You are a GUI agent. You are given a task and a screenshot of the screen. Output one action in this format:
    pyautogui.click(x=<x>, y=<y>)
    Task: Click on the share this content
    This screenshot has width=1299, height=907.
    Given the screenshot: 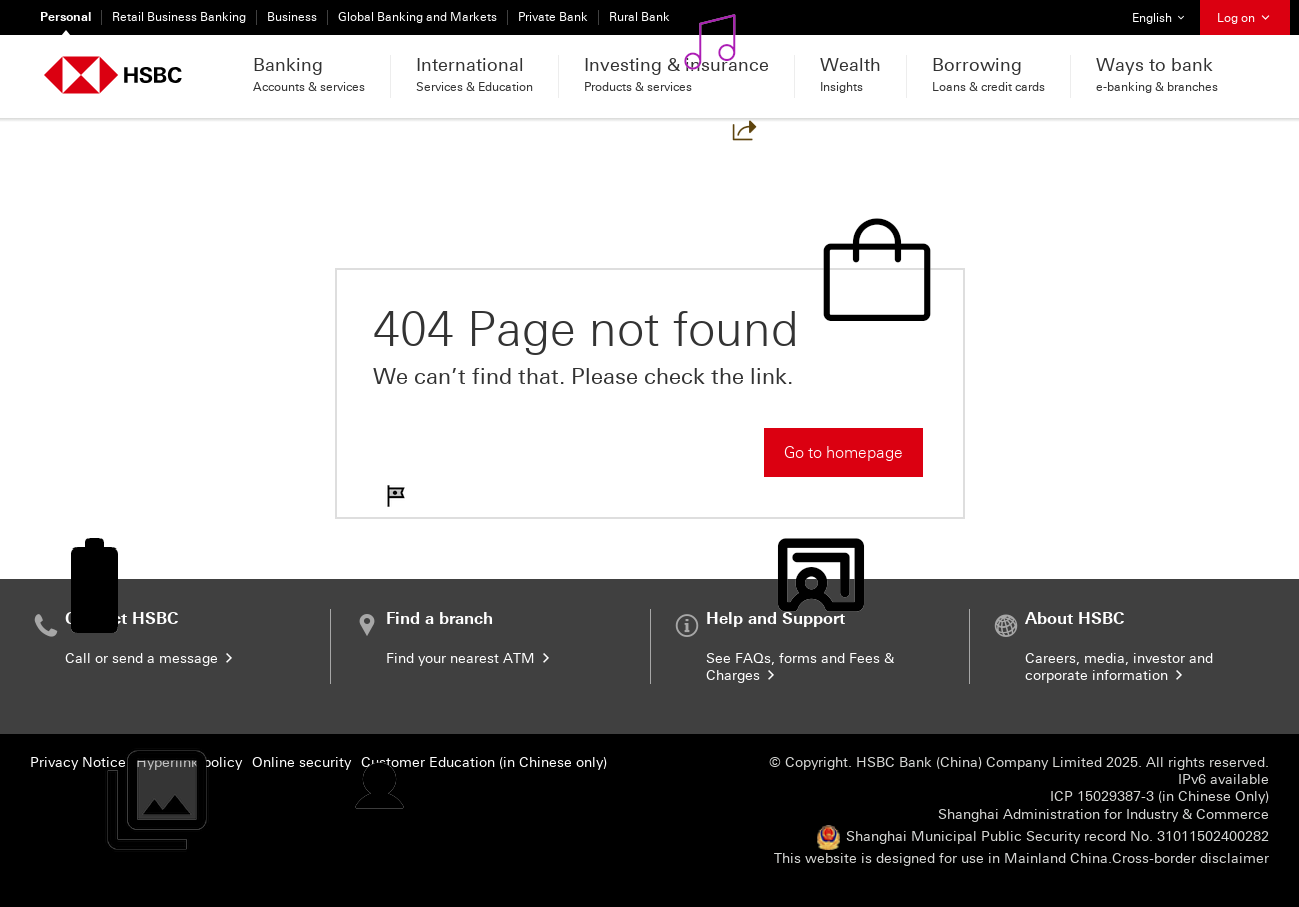 What is the action you would take?
    pyautogui.click(x=744, y=129)
    